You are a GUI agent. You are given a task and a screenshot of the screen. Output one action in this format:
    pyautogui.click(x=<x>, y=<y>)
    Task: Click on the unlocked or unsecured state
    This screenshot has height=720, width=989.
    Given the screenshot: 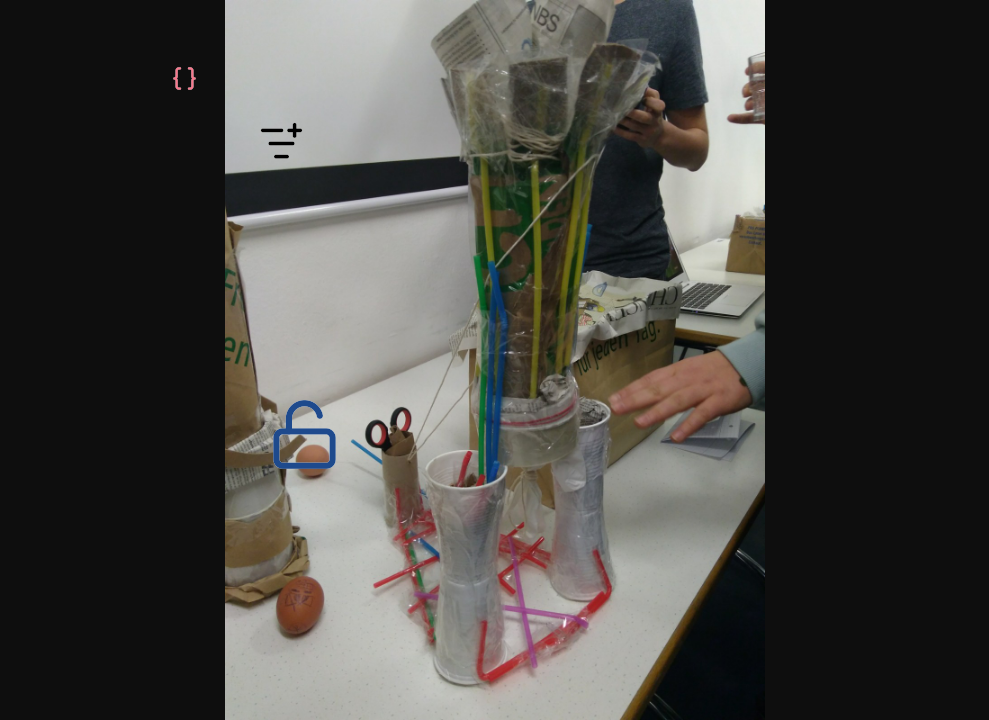 What is the action you would take?
    pyautogui.click(x=304, y=434)
    